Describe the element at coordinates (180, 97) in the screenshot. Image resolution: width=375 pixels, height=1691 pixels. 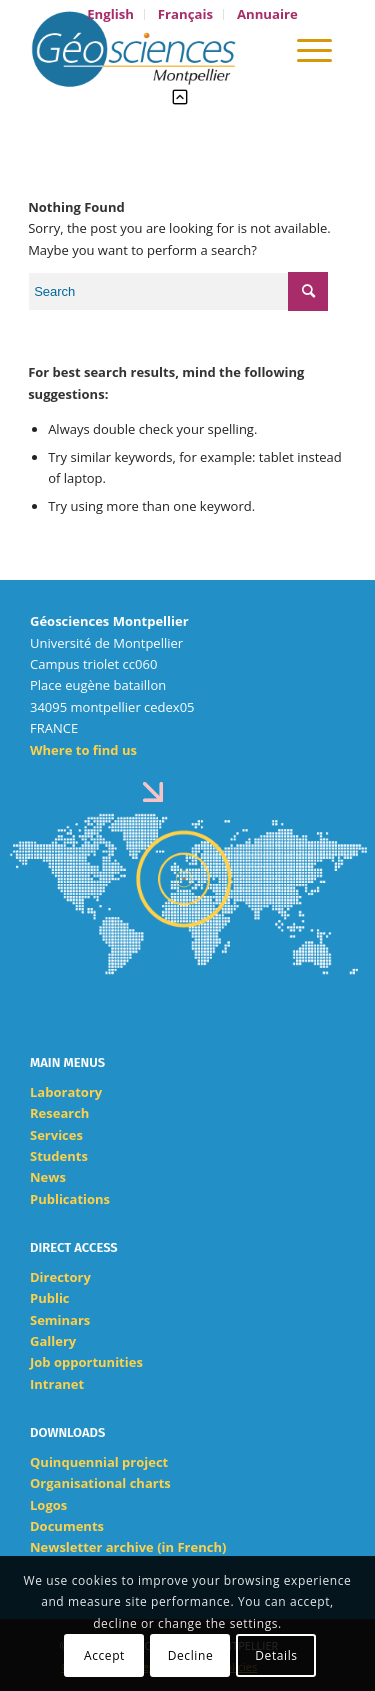
I see `collapse or minimize a section` at that location.